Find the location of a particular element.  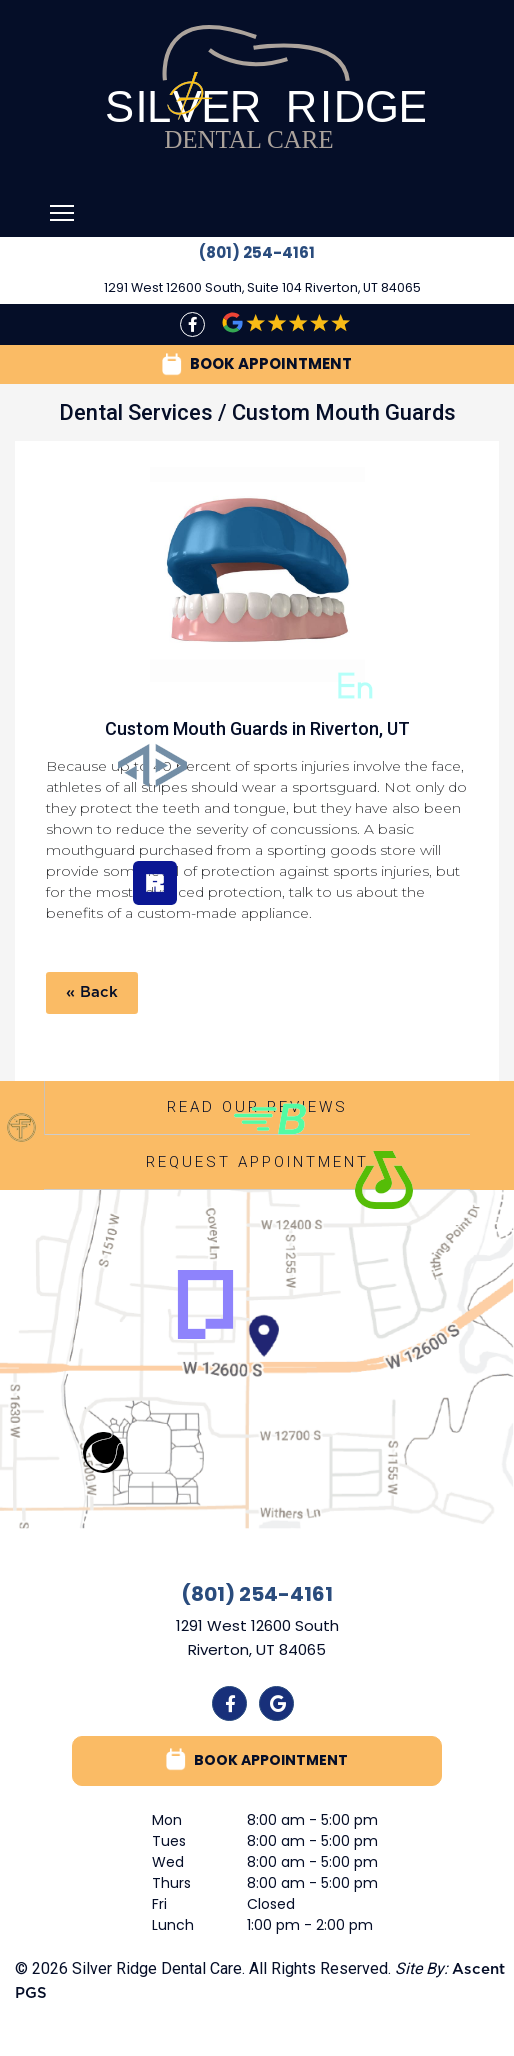

trade federation logo from star wars is located at coordinates (21, 1127).